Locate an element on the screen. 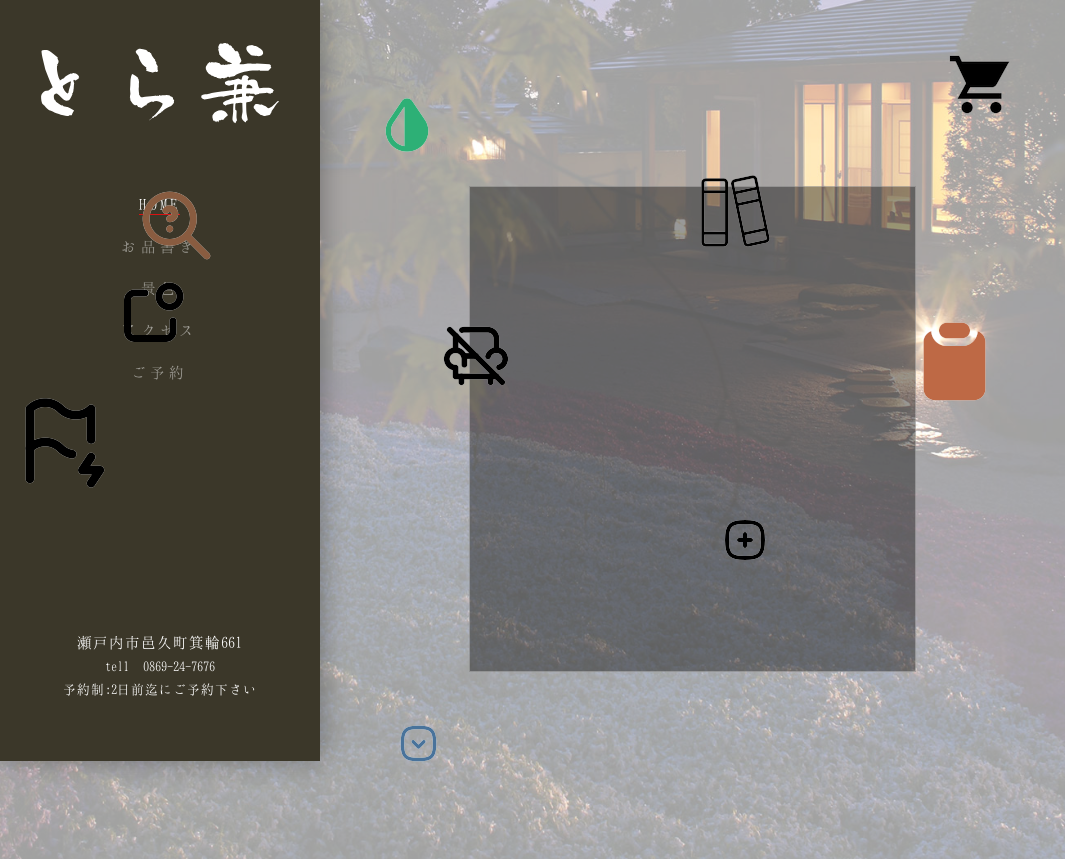 This screenshot has height=859, width=1065. access your library or book collection is located at coordinates (732, 212).